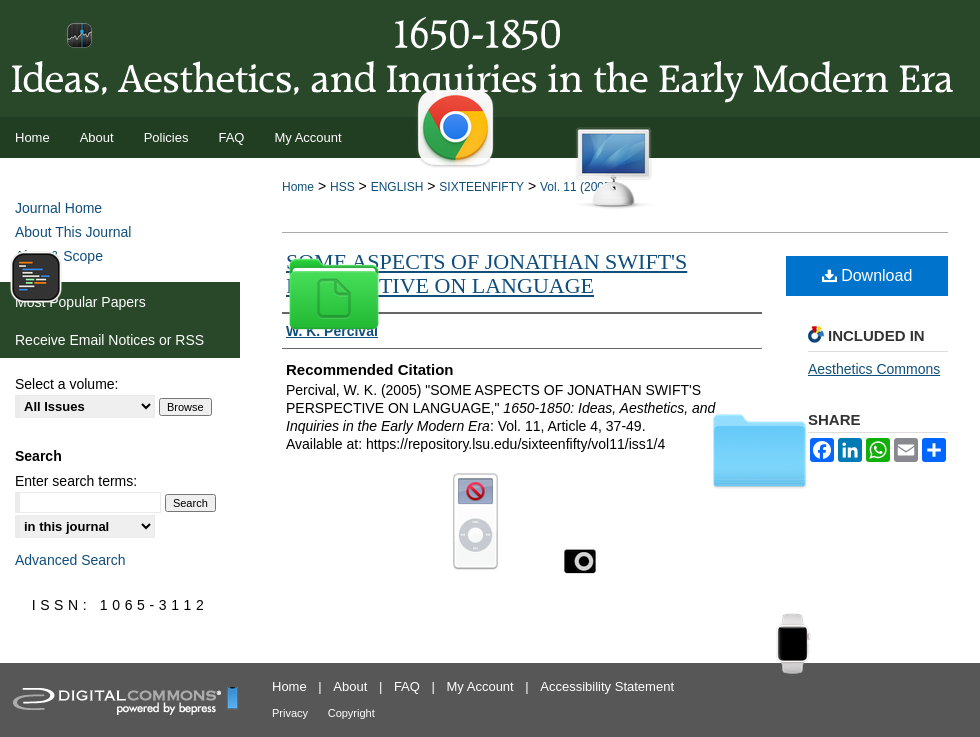 The height and width of the screenshot is (737, 980). What do you see at coordinates (232, 698) in the screenshot?
I see `iPhone 13 Pro device connected` at bounding box center [232, 698].